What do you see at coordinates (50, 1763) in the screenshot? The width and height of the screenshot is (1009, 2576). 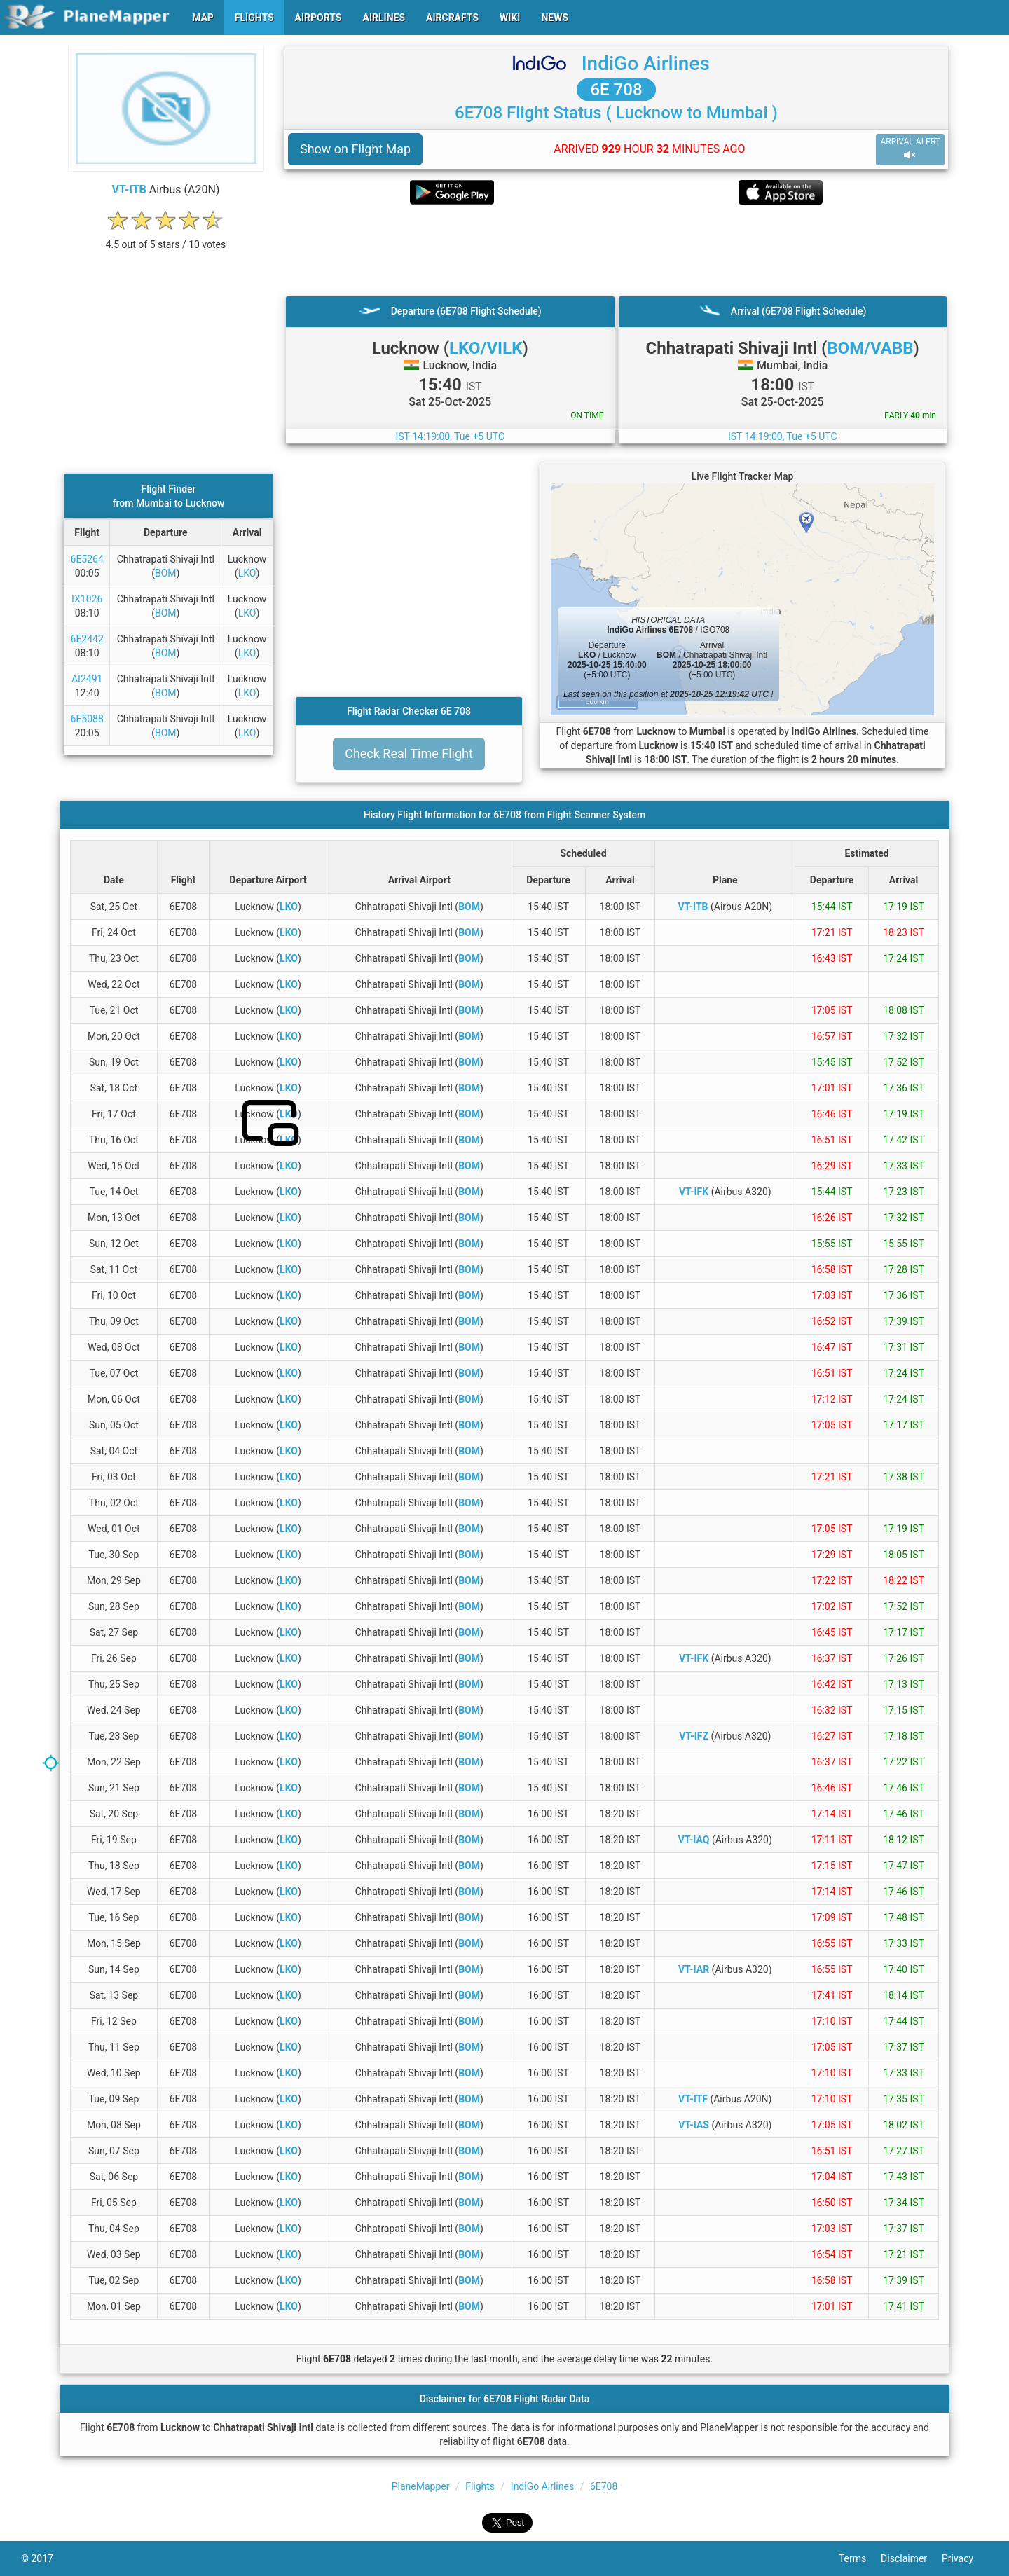 I see `find my current location` at bounding box center [50, 1763].